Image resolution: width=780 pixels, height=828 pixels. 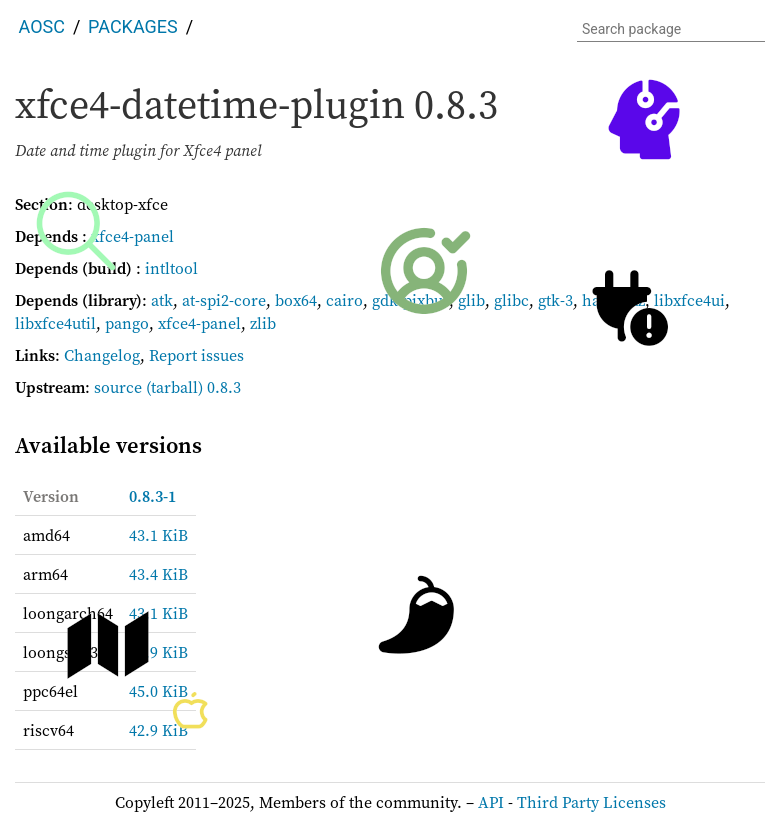 What do you see at coordinates (645, 119) in the screenshot?
I see `access AI or machine learning features` at bounding box center [645, 119].